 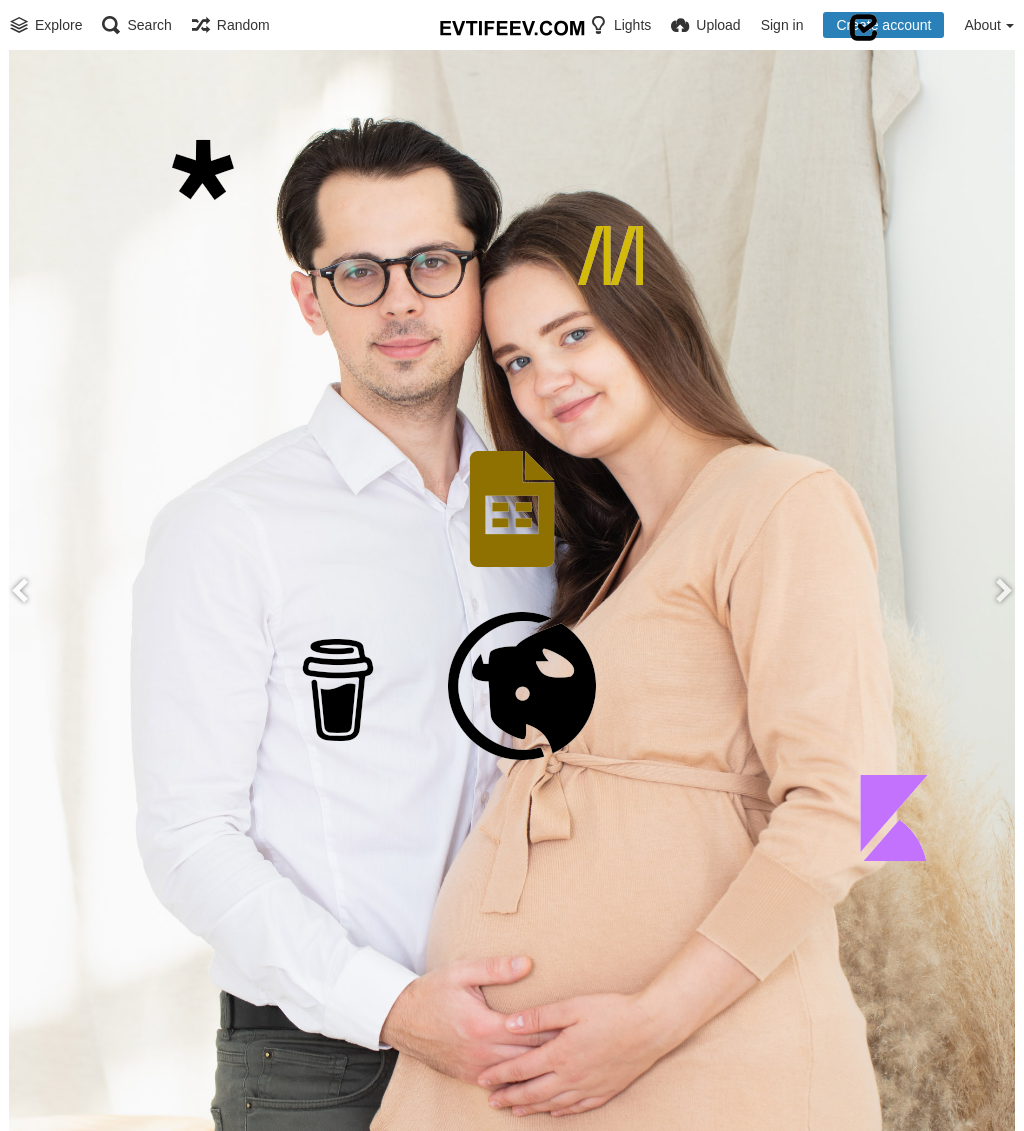 What do you see at coordinates (863, 27) in the screenshot?
I see `checkmarx company logo` at bounding box center [863, 27].